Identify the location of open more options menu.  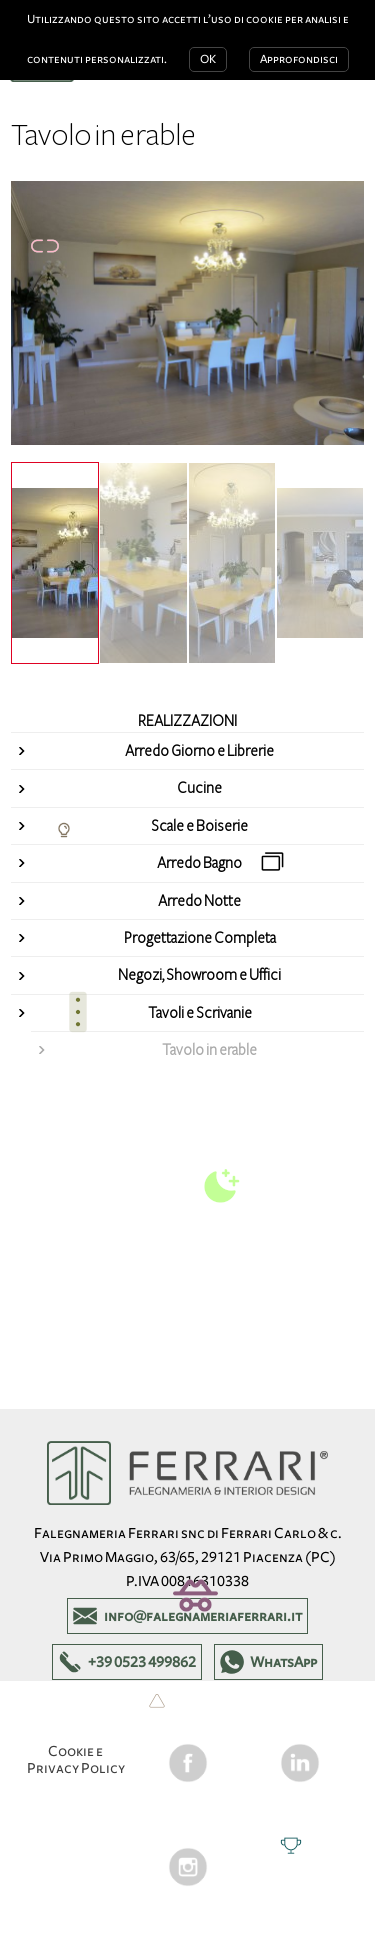
(78, 1012).